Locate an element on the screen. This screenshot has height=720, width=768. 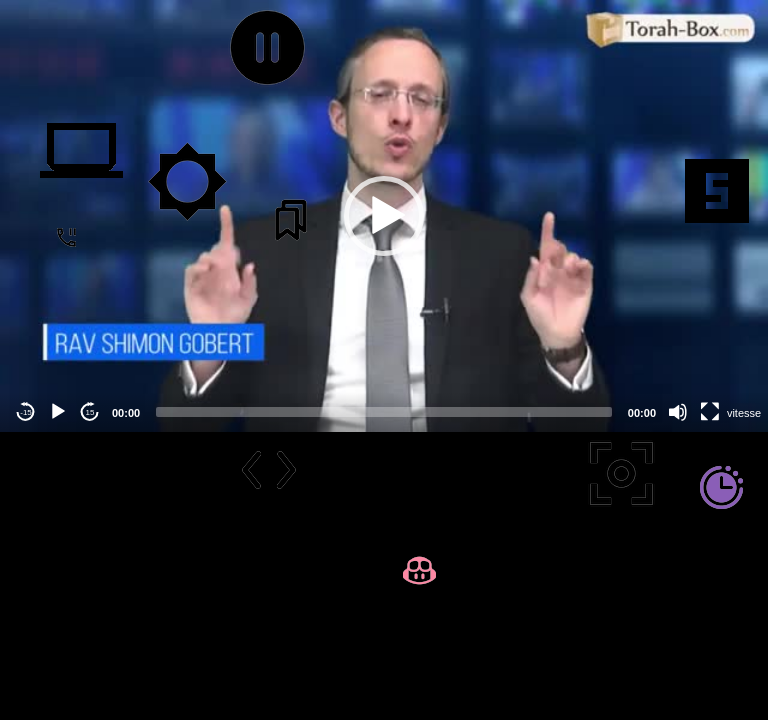
view all saved bookmarks is located at coordinates (291, 220).